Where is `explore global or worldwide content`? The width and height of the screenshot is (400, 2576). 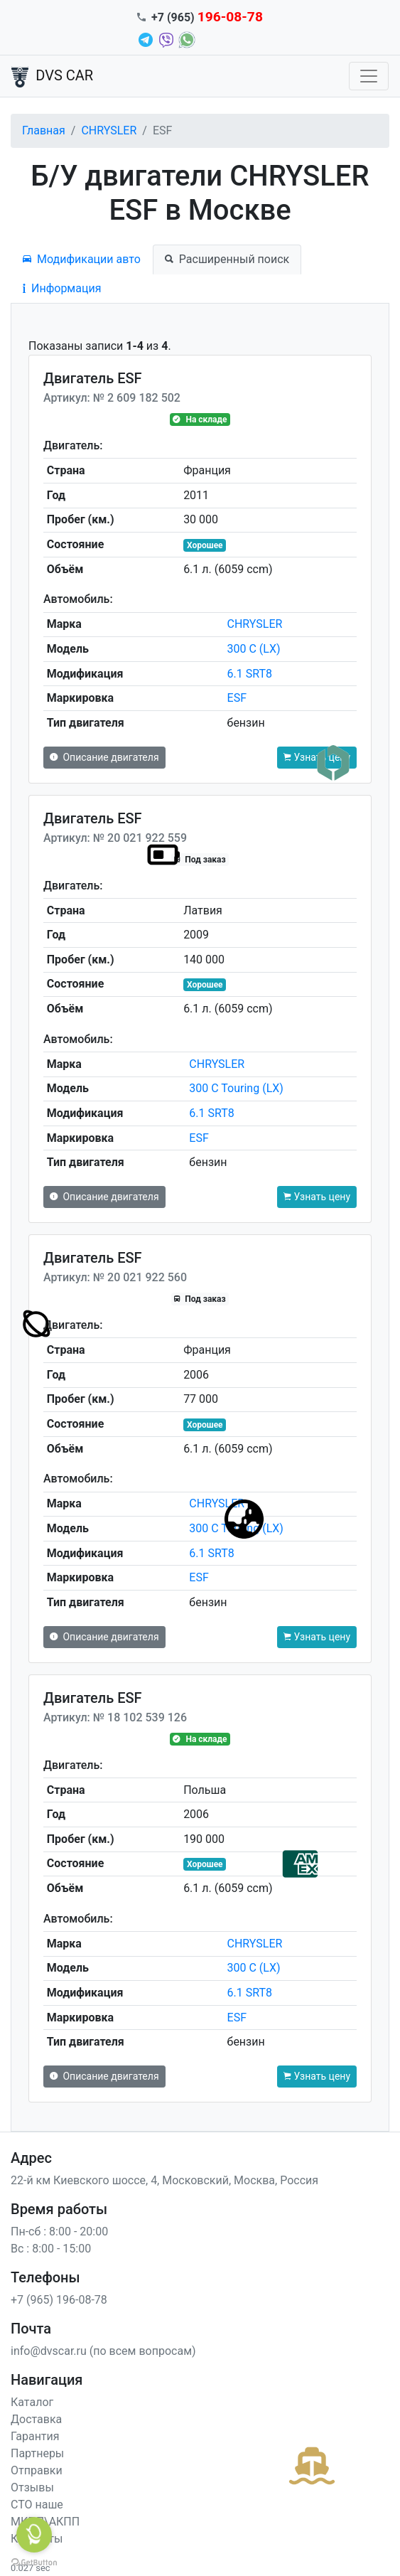
explore global or worldwide content is located at coordinates (36, 1324).